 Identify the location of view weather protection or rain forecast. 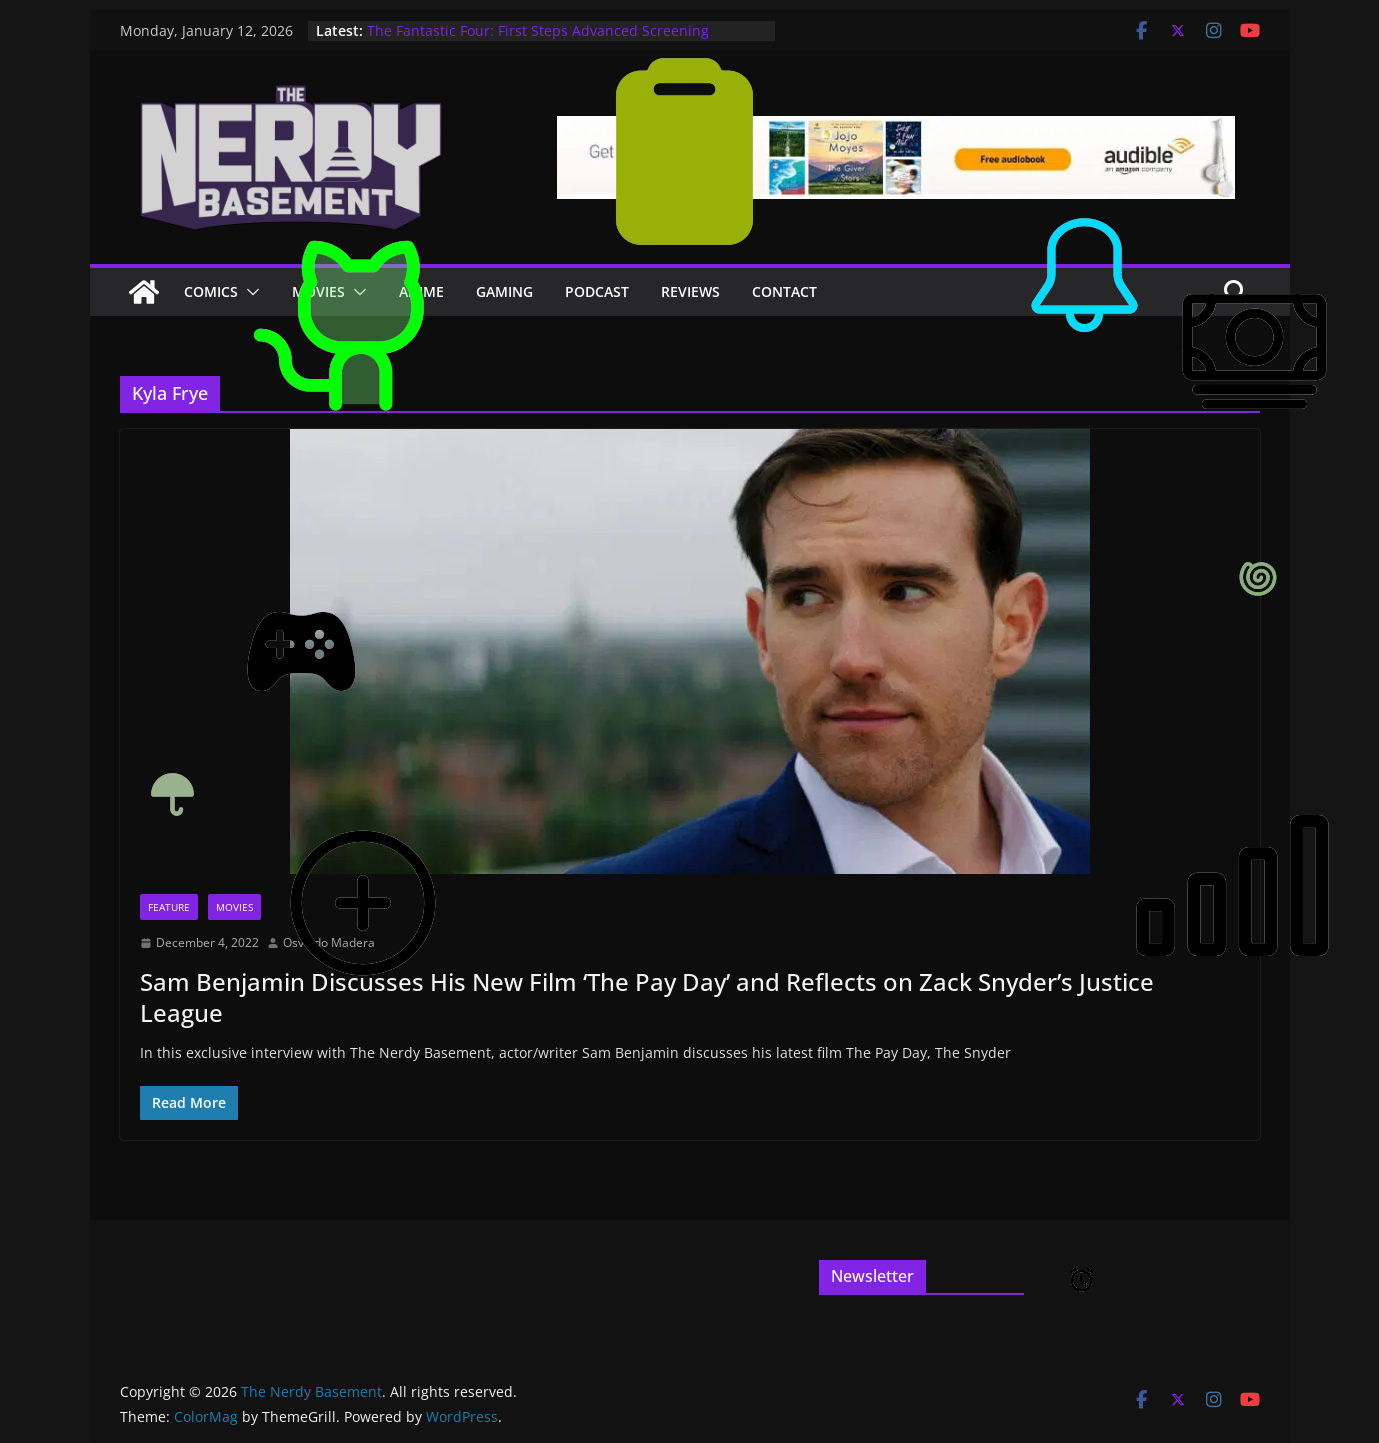
(172, 794).